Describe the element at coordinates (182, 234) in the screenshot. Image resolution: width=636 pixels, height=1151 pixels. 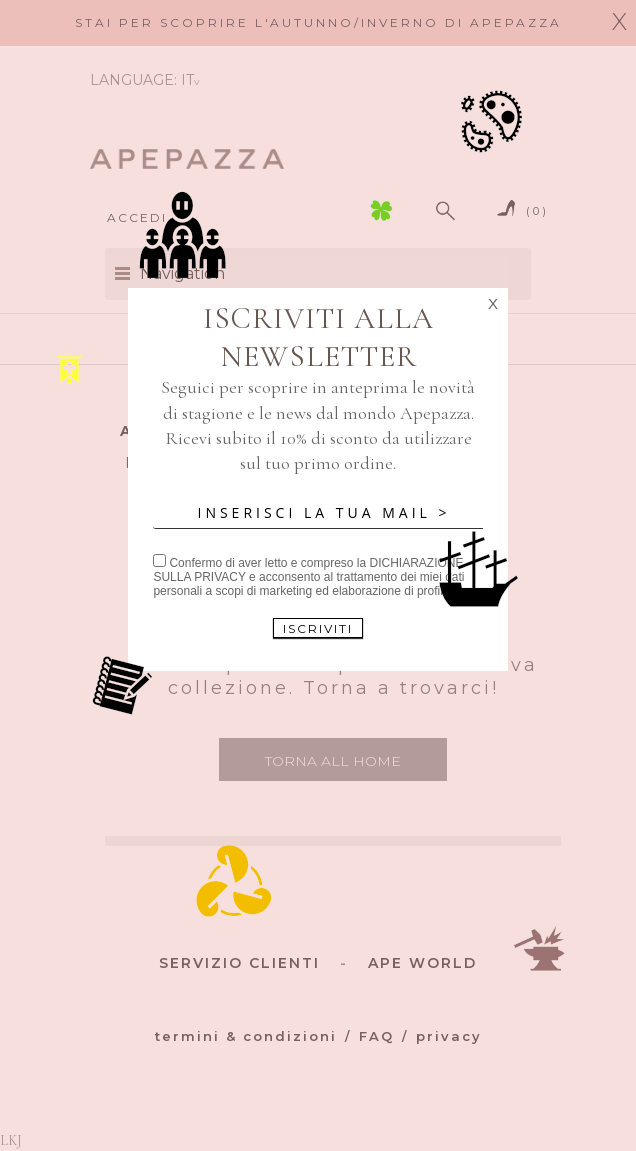
I see `view your minions or followers in-game` at that location.